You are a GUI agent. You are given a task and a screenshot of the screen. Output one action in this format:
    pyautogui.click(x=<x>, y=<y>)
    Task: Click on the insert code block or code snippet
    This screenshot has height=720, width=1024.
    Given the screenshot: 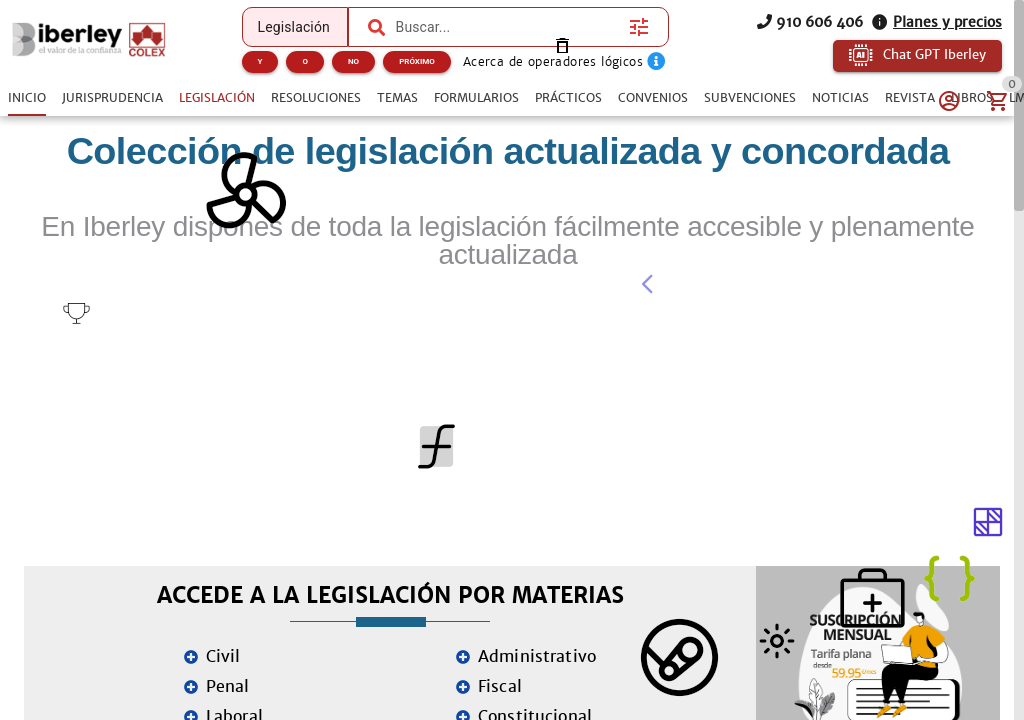 What is the action you would take?
    pyautogui.click(x=949, y=578)
    